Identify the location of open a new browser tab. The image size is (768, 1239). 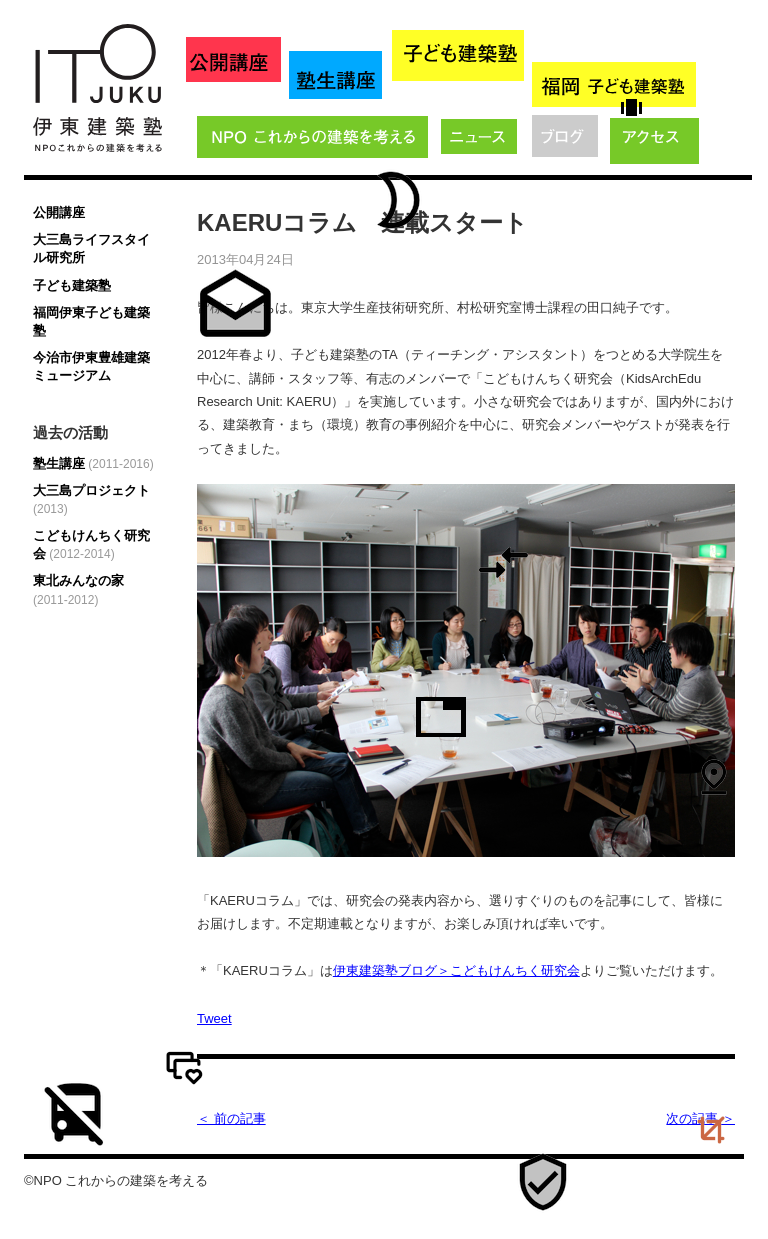
(441, 717).